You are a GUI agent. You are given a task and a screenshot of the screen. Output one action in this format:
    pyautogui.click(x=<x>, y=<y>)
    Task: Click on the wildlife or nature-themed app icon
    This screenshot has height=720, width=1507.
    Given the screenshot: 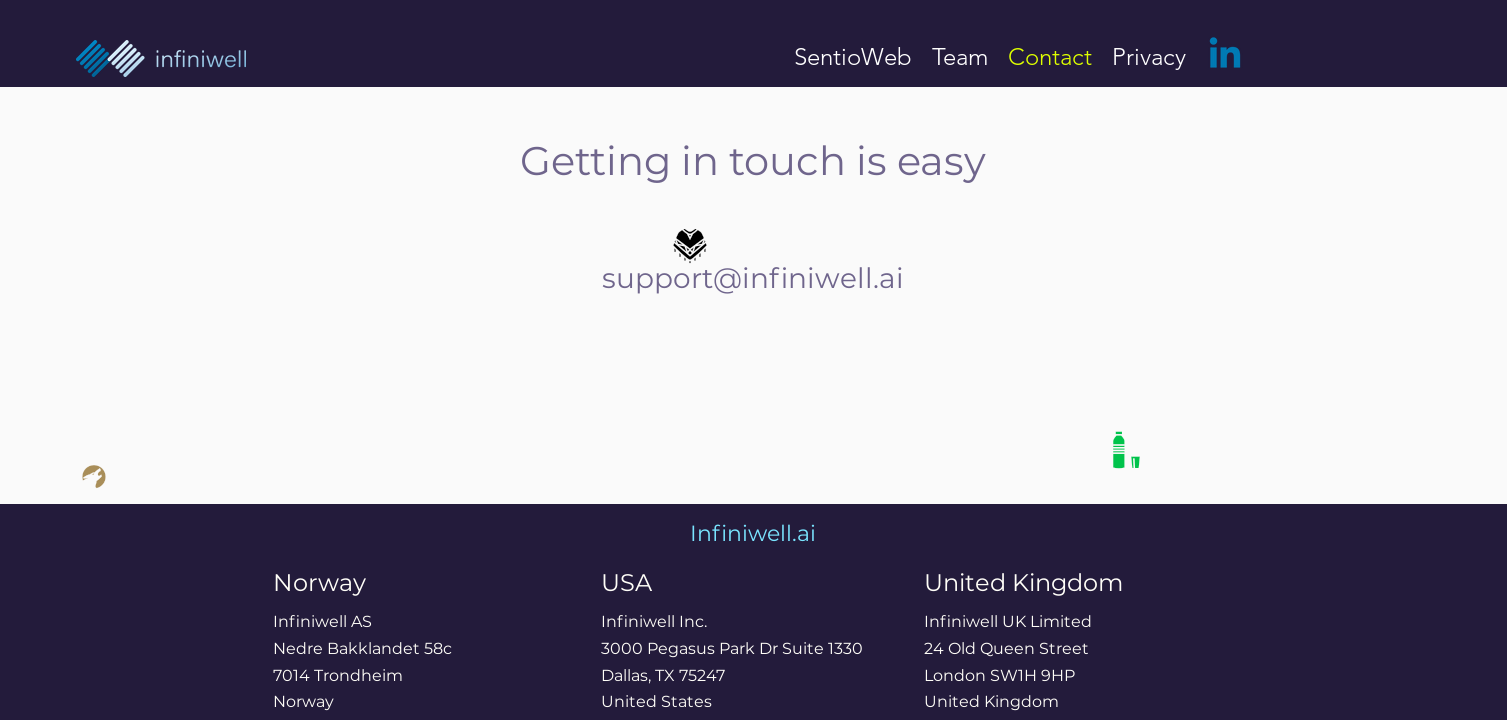 What is the action you would take?
    pyautogui.click(x=94, y=477)
    